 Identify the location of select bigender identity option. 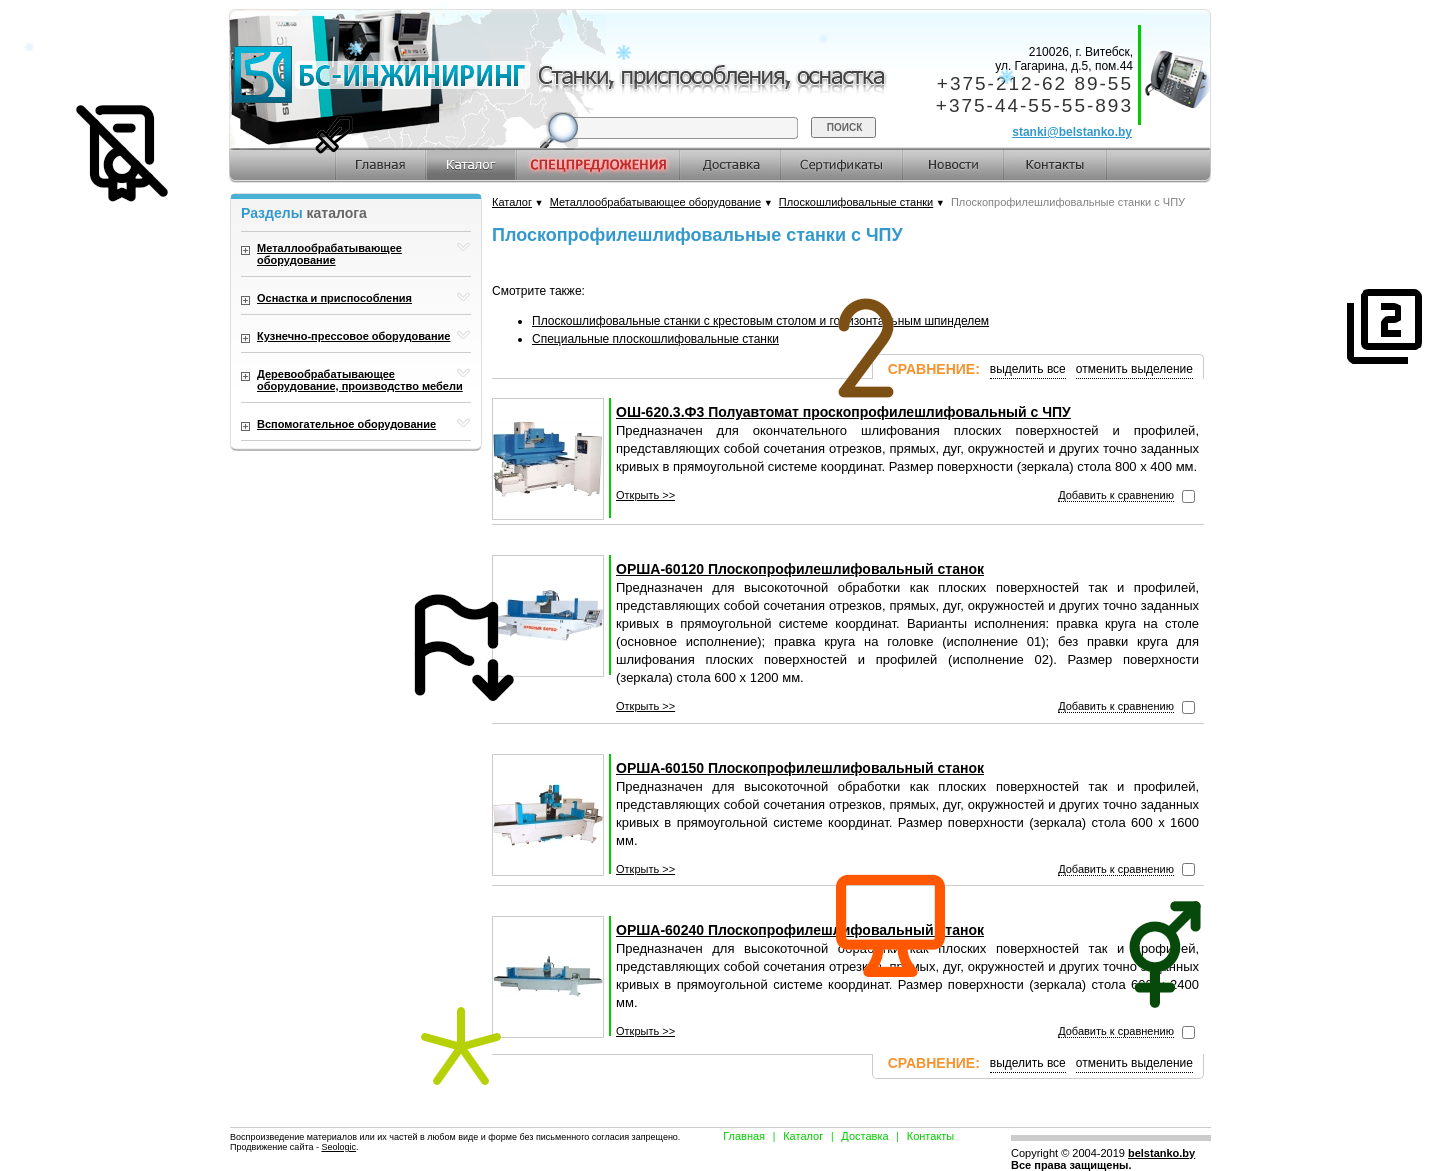
(1160, 952).